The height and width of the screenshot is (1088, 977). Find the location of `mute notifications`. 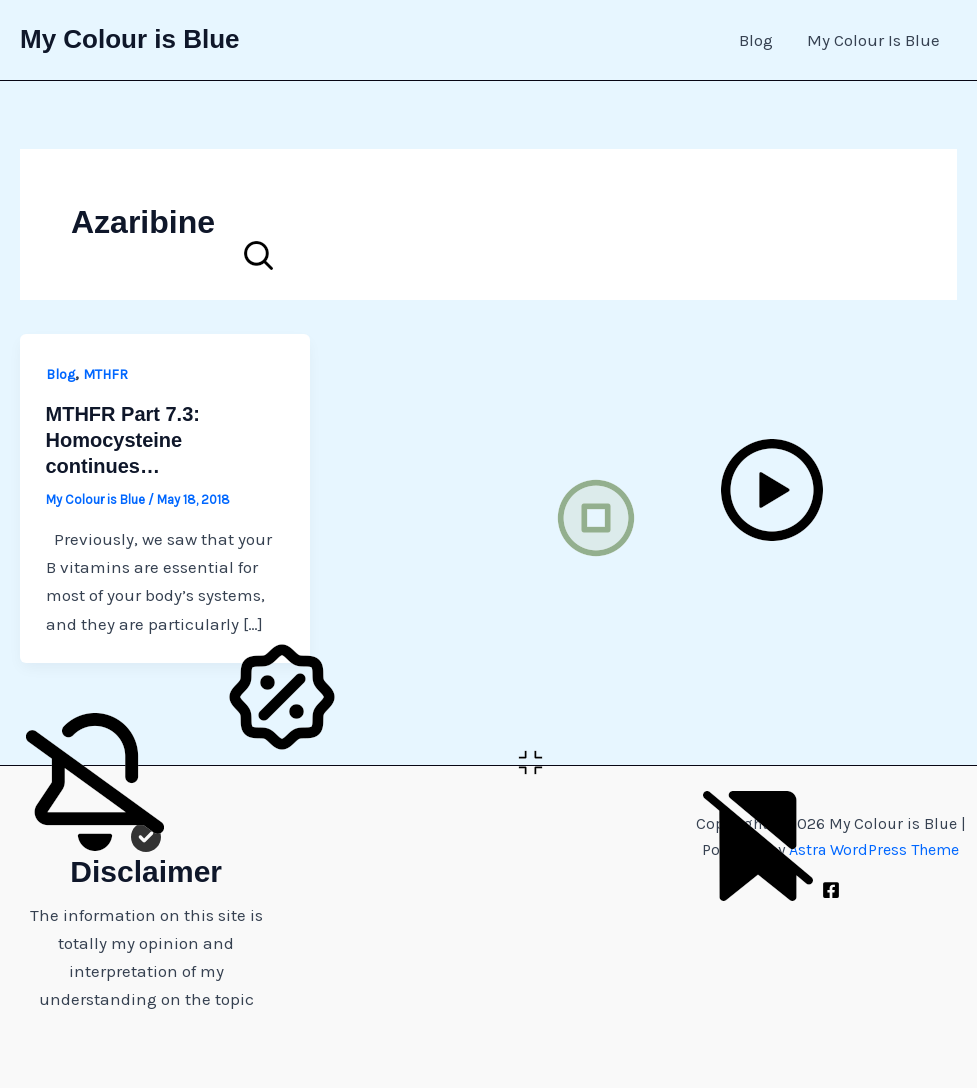

mute notifications is located at coordinates (95, 782).